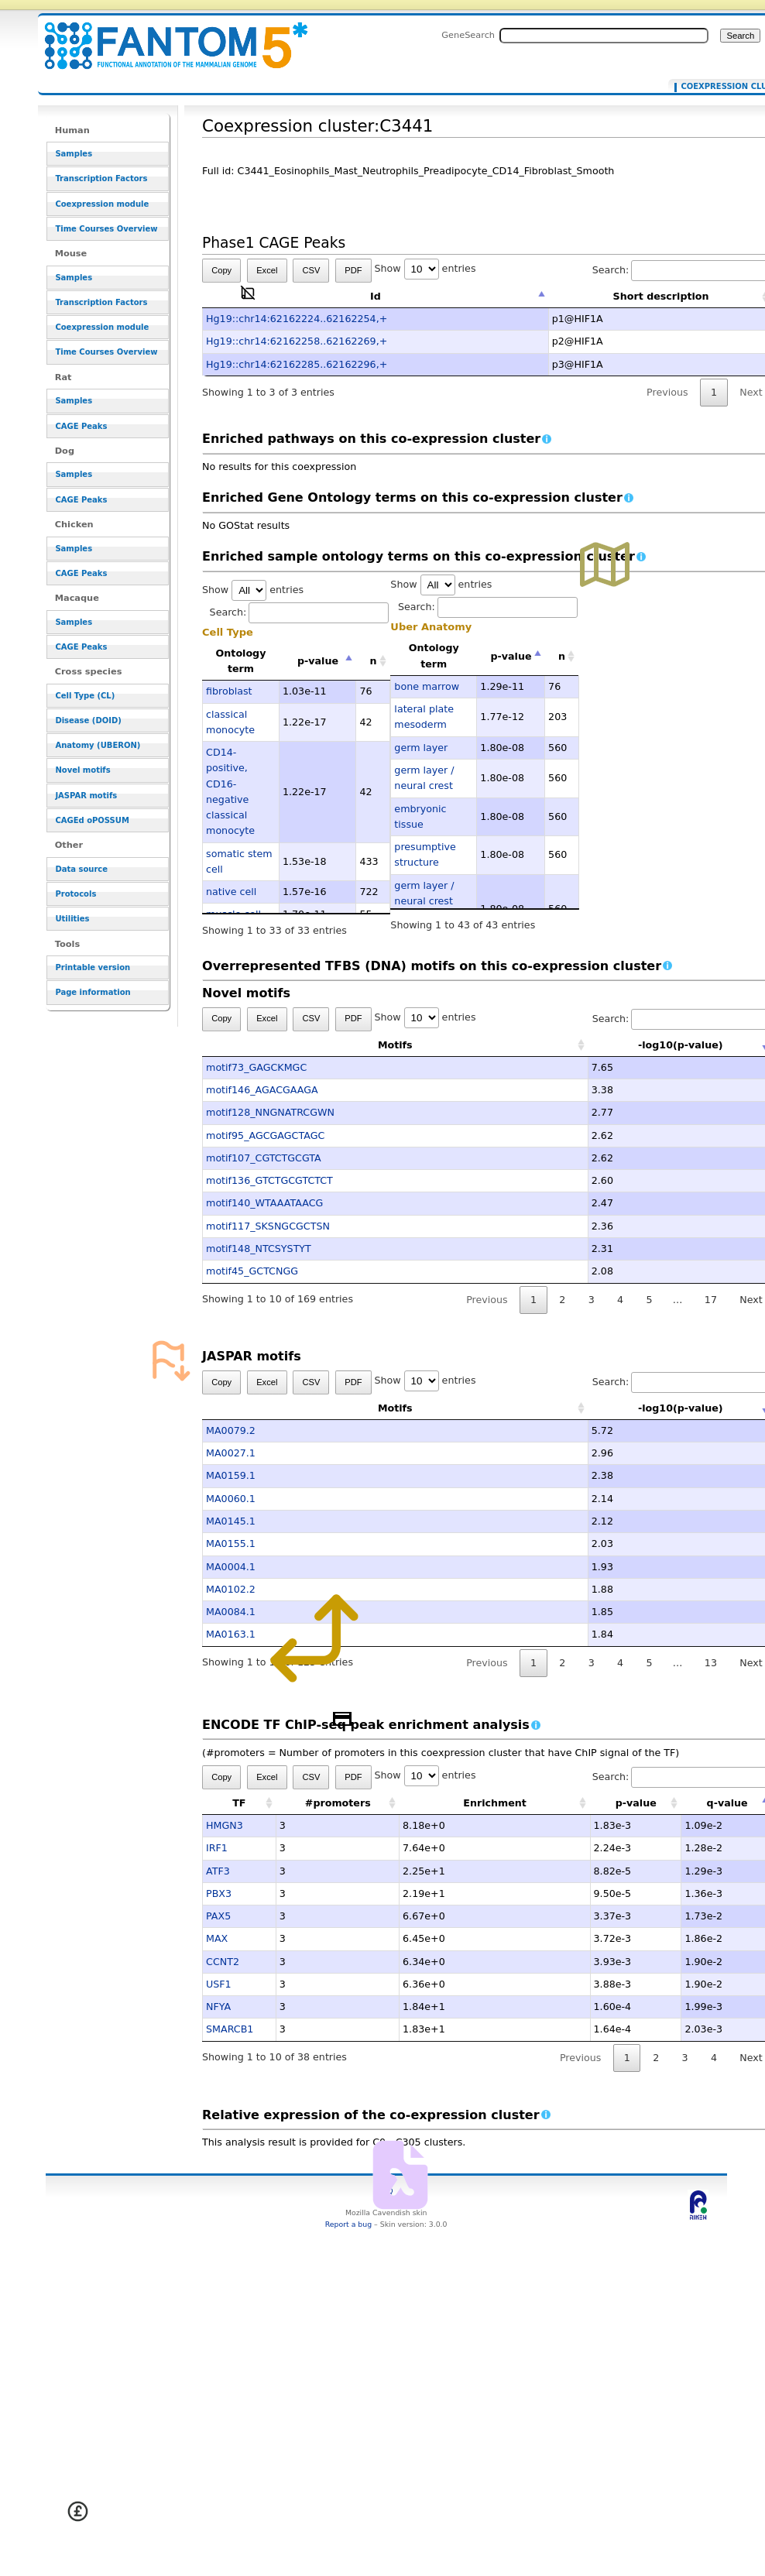 The width and height of the screenshot is (765, 2576). What do you see at coordinates (77, 2511) in the screenshot?
I see `view balance in british pounds` at bounding box center [77, 2511].